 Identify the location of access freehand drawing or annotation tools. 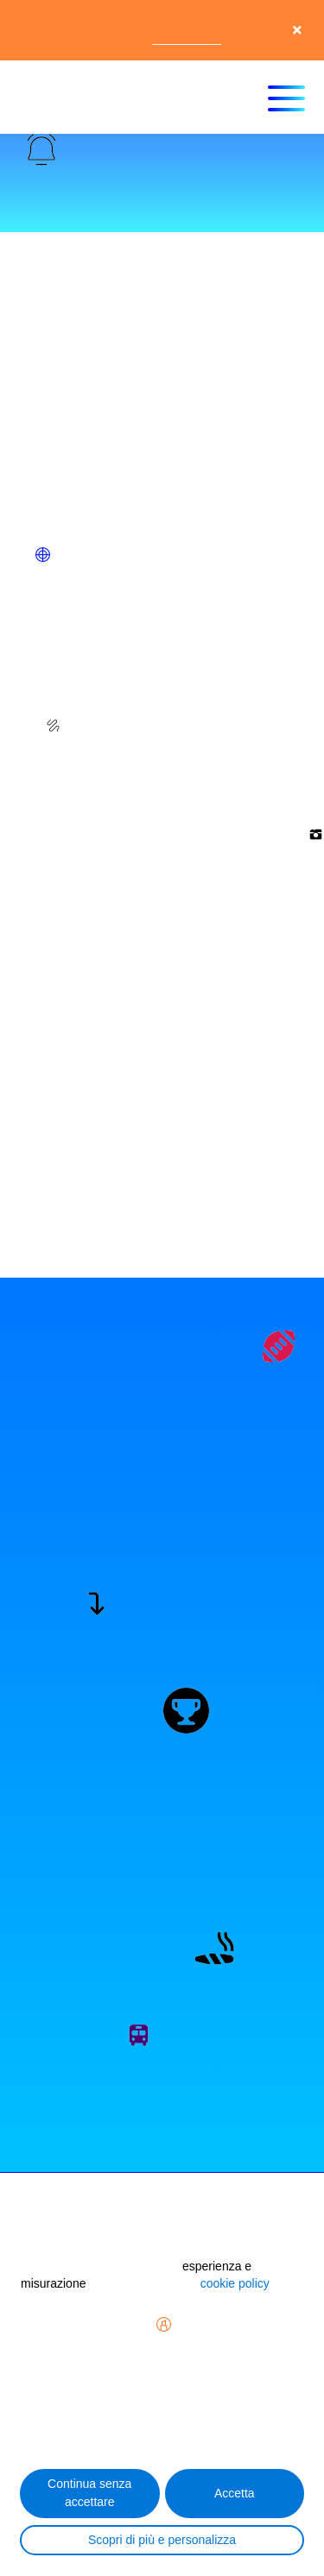
(53, 725).